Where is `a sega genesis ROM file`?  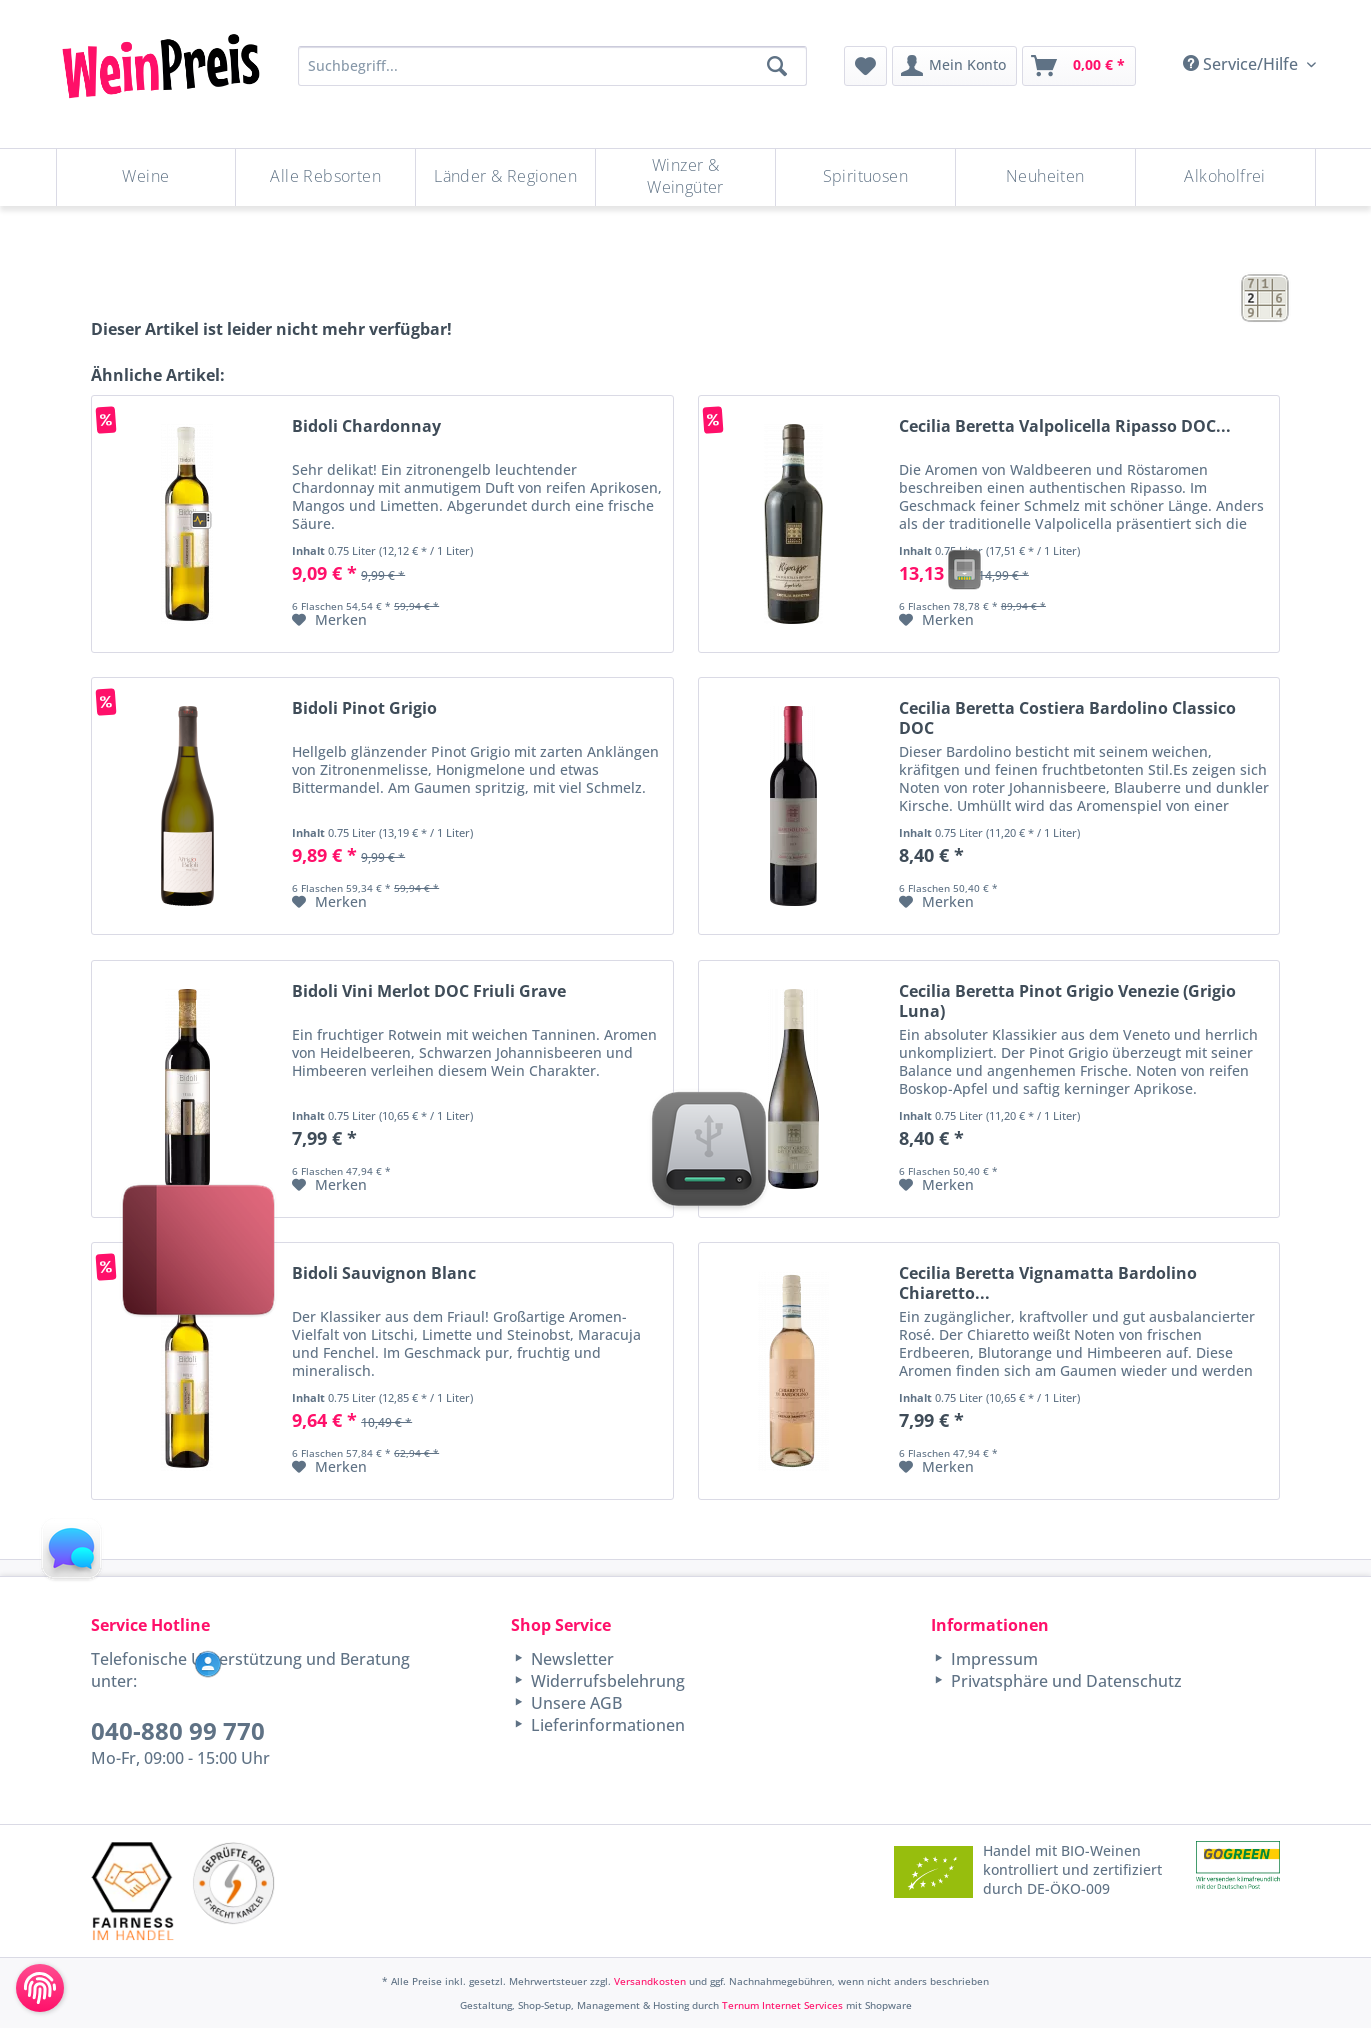 a sega genesis ROM file is located at coordinates (964, 569).